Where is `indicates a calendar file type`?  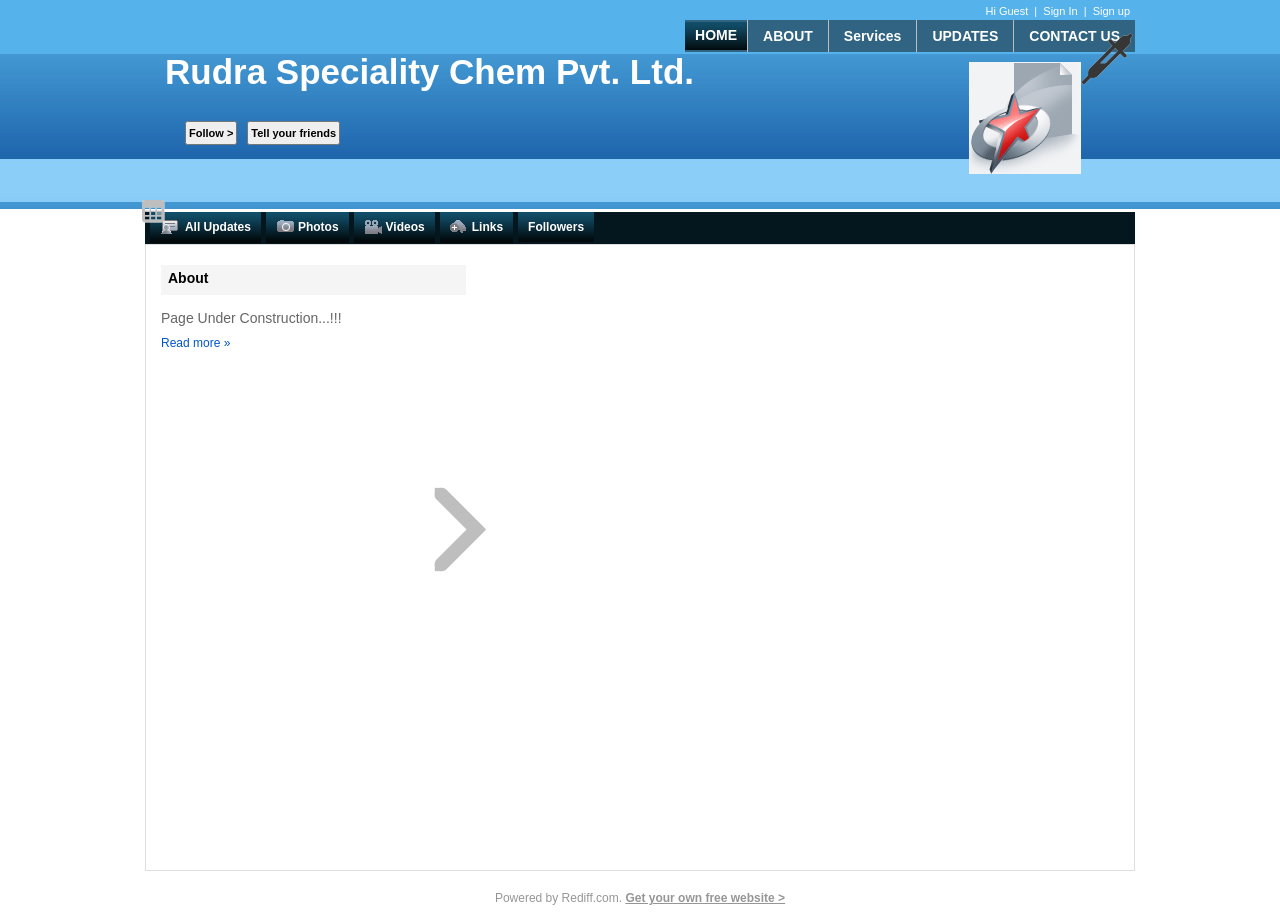
indicates a calendar file type is located at coordinates (154, 212).